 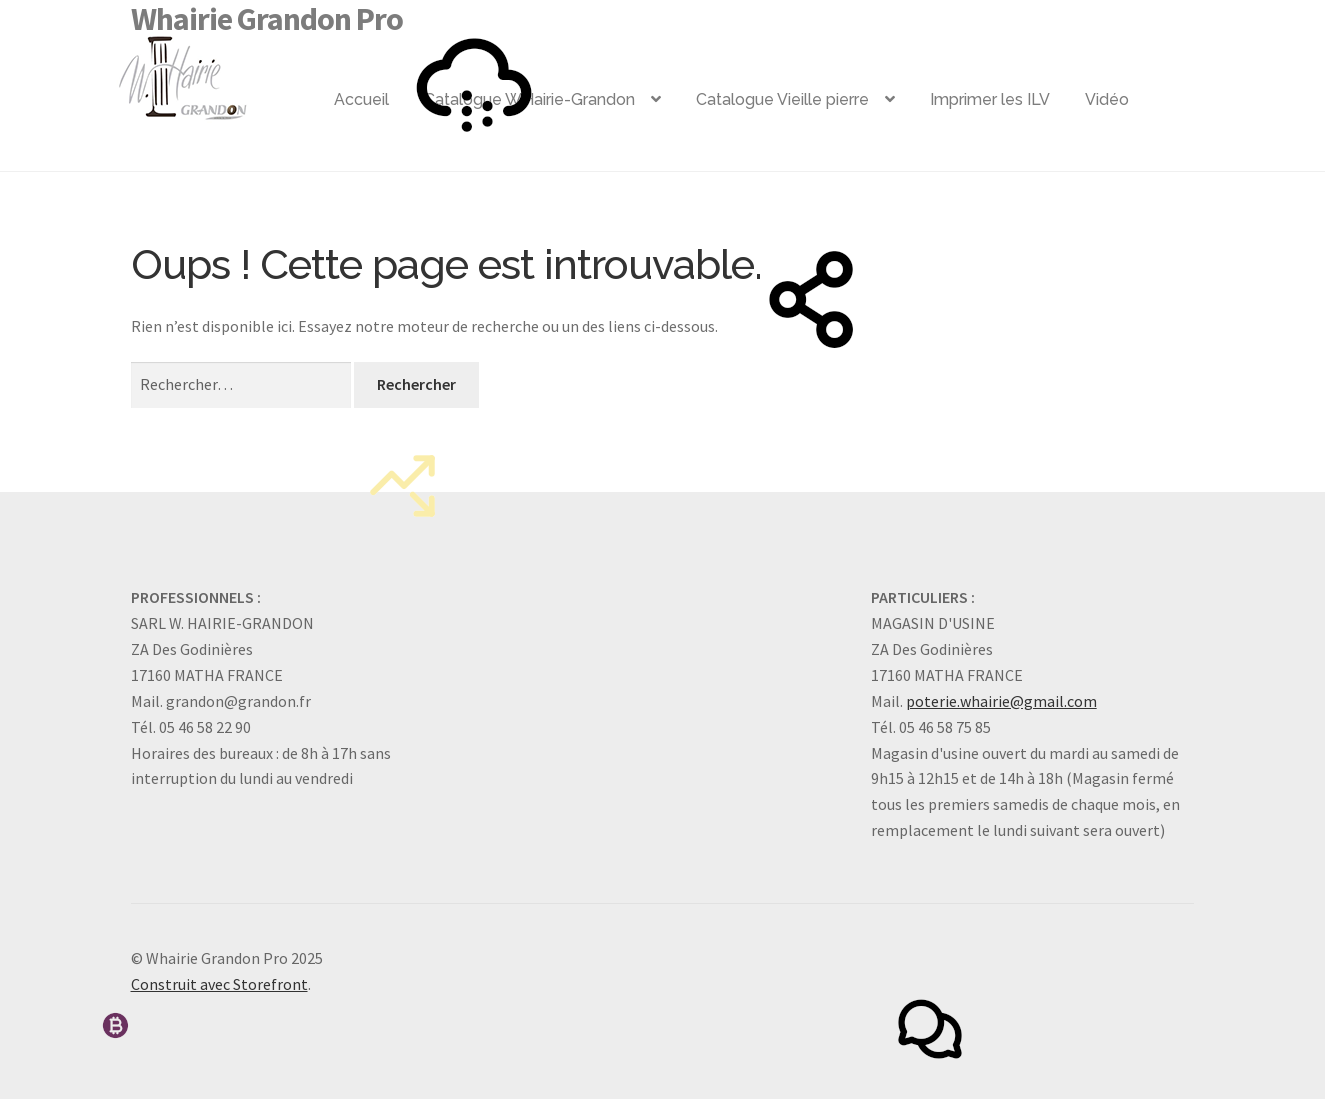 I want to click on view bitcoin wallet or balance, so click(x=114, y=1025).